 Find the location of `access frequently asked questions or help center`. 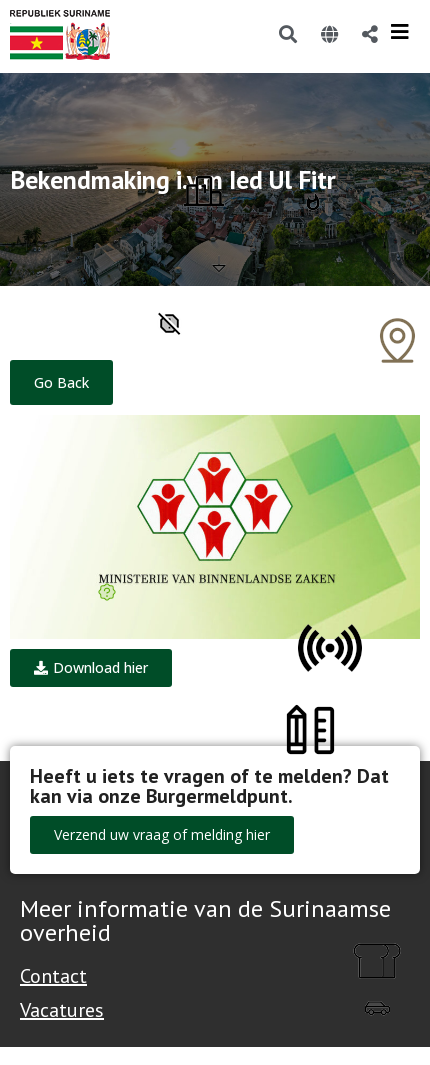

access frequently asked questions or help center is located at coordinates (107, 592).